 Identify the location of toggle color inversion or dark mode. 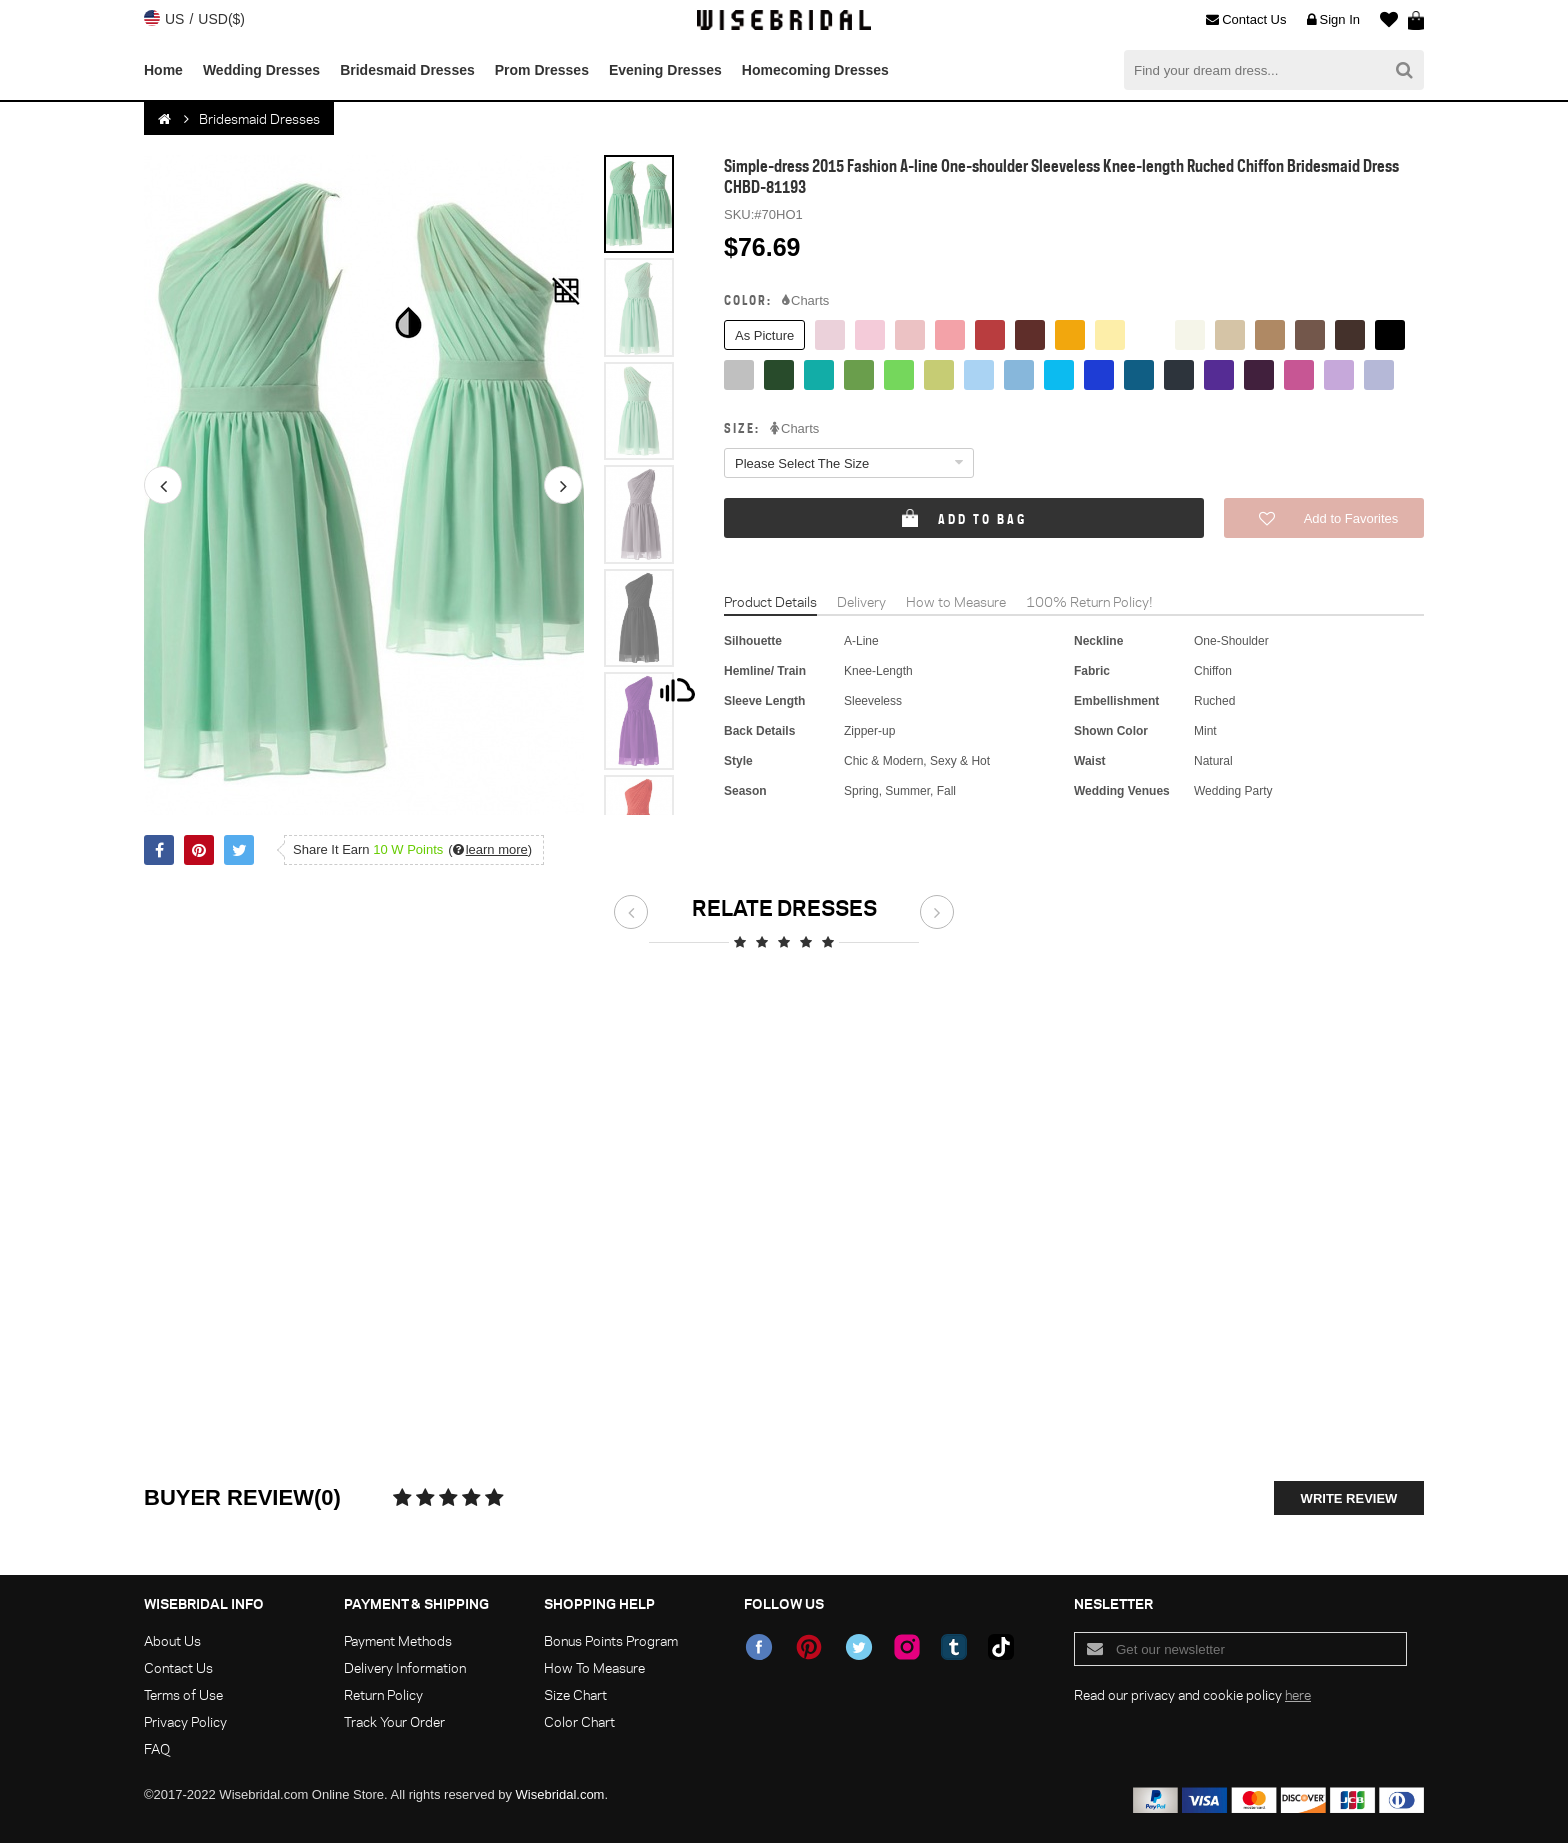
(408, 322).